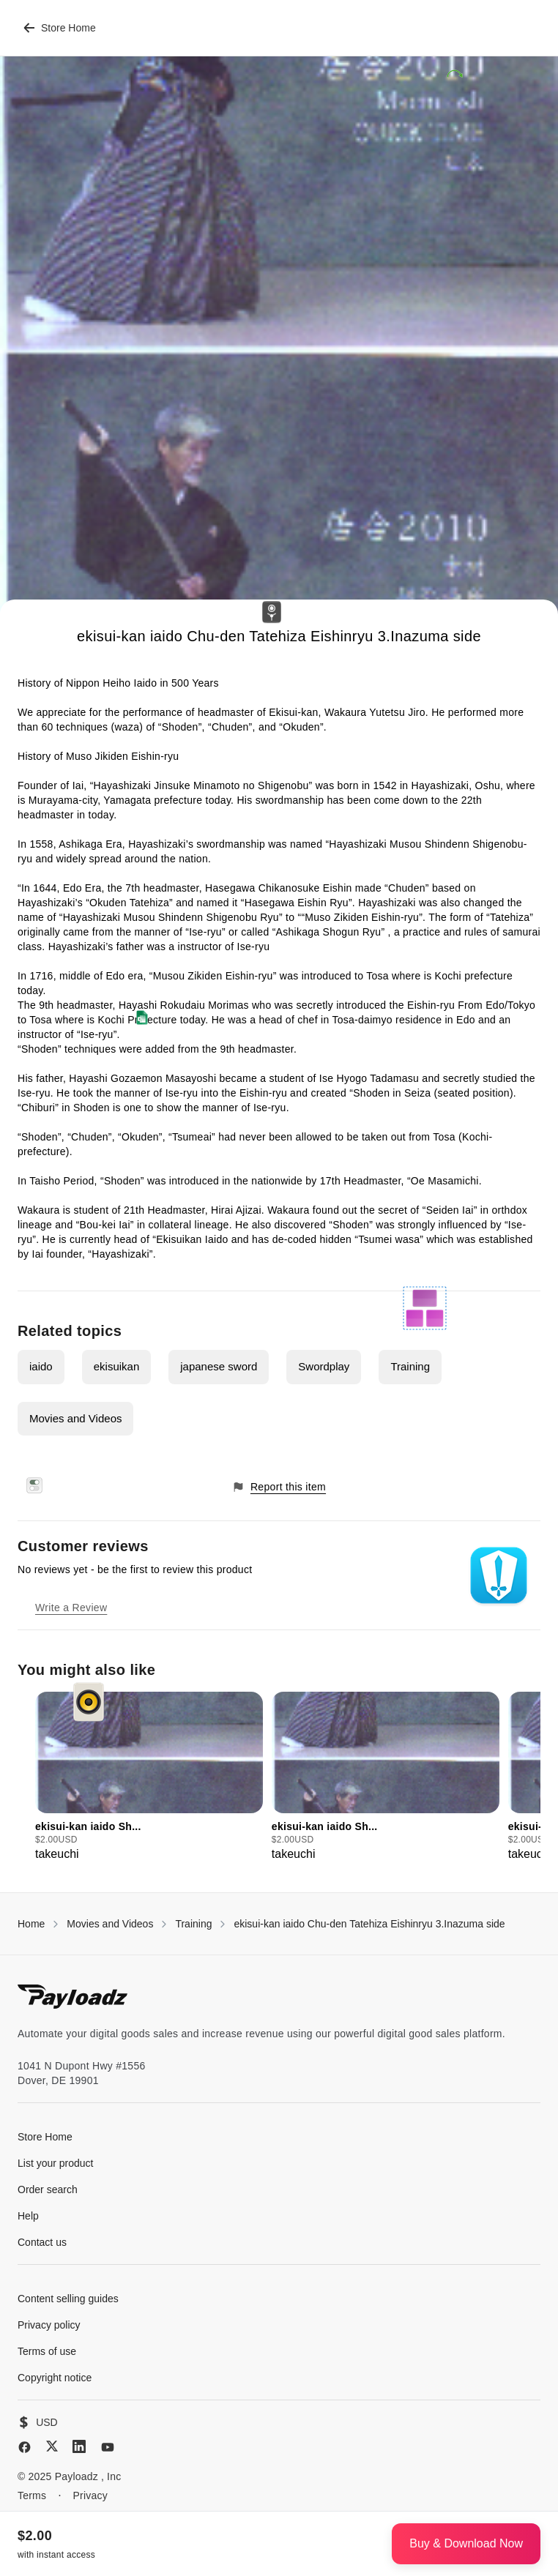 Image resolution: width=558 pixels, height=2576 pixels. I want to click on open gnome tweaks settings, so click(34, 1485).